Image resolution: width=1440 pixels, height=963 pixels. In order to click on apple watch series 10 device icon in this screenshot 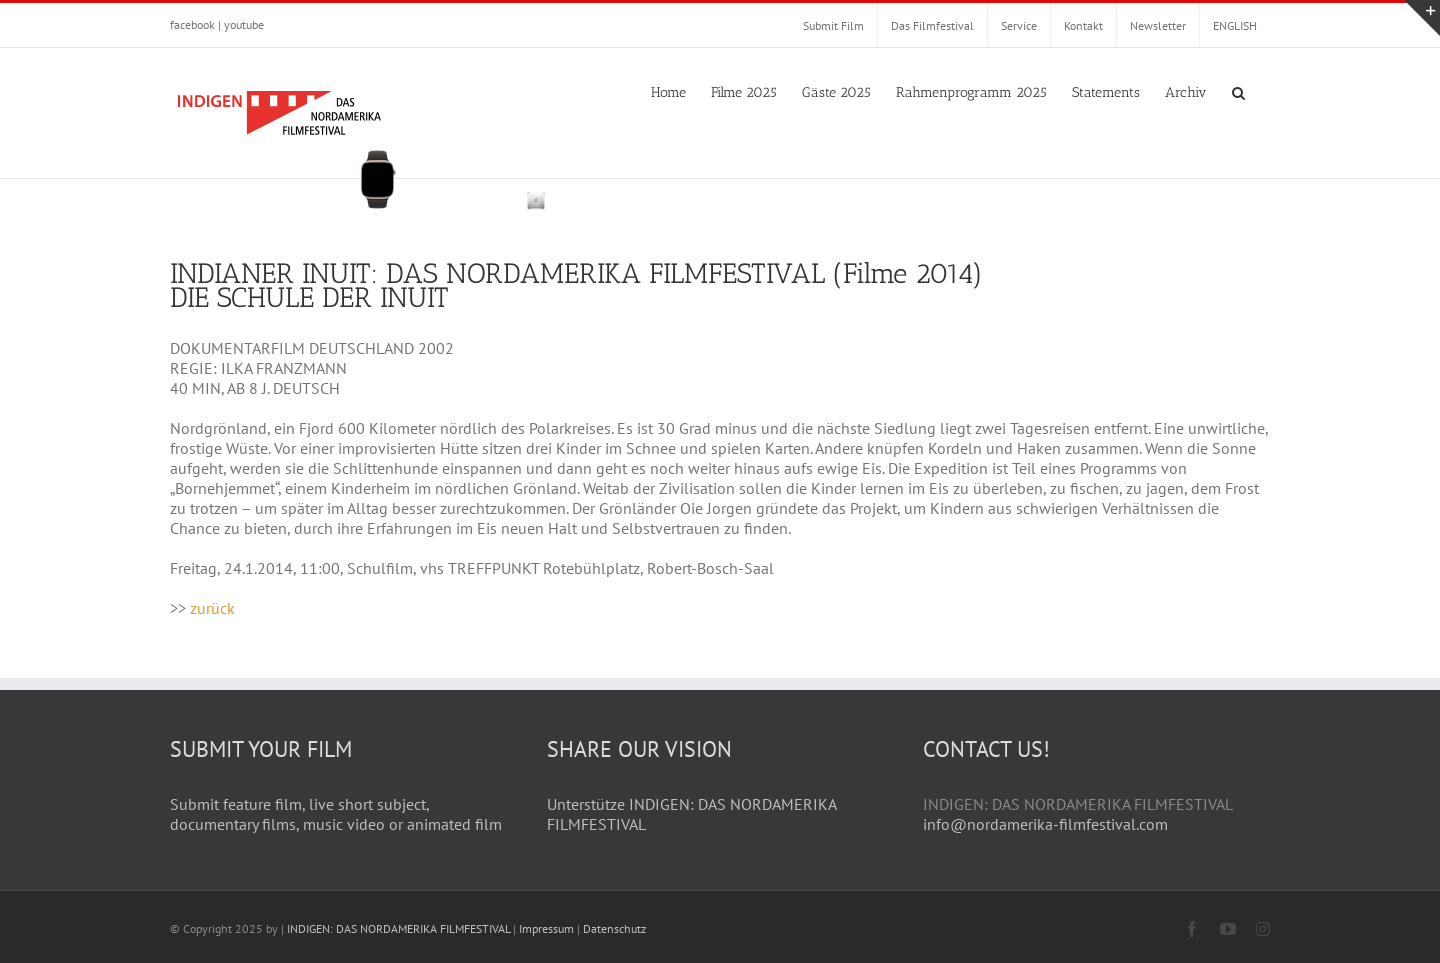, I will do `click(377, 179)`.